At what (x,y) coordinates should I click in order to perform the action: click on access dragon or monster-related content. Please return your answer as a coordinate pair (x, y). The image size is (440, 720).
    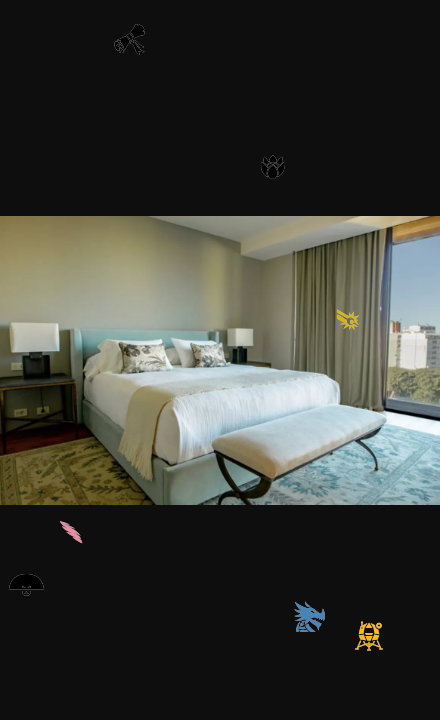
    Looking at the image, I should click on (309, 616).